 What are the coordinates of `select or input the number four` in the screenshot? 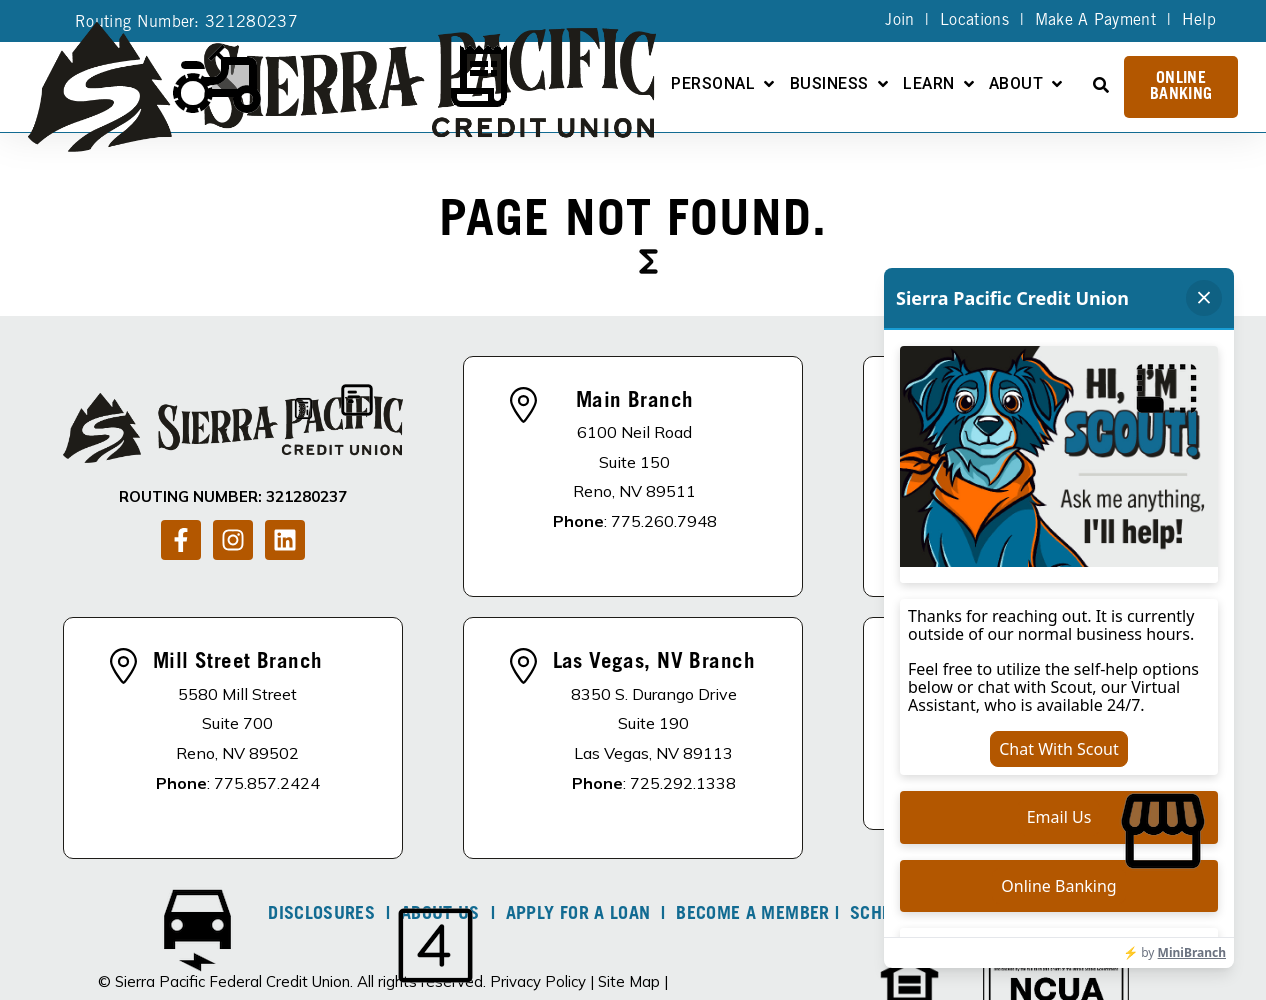 It's located at (435, 945).